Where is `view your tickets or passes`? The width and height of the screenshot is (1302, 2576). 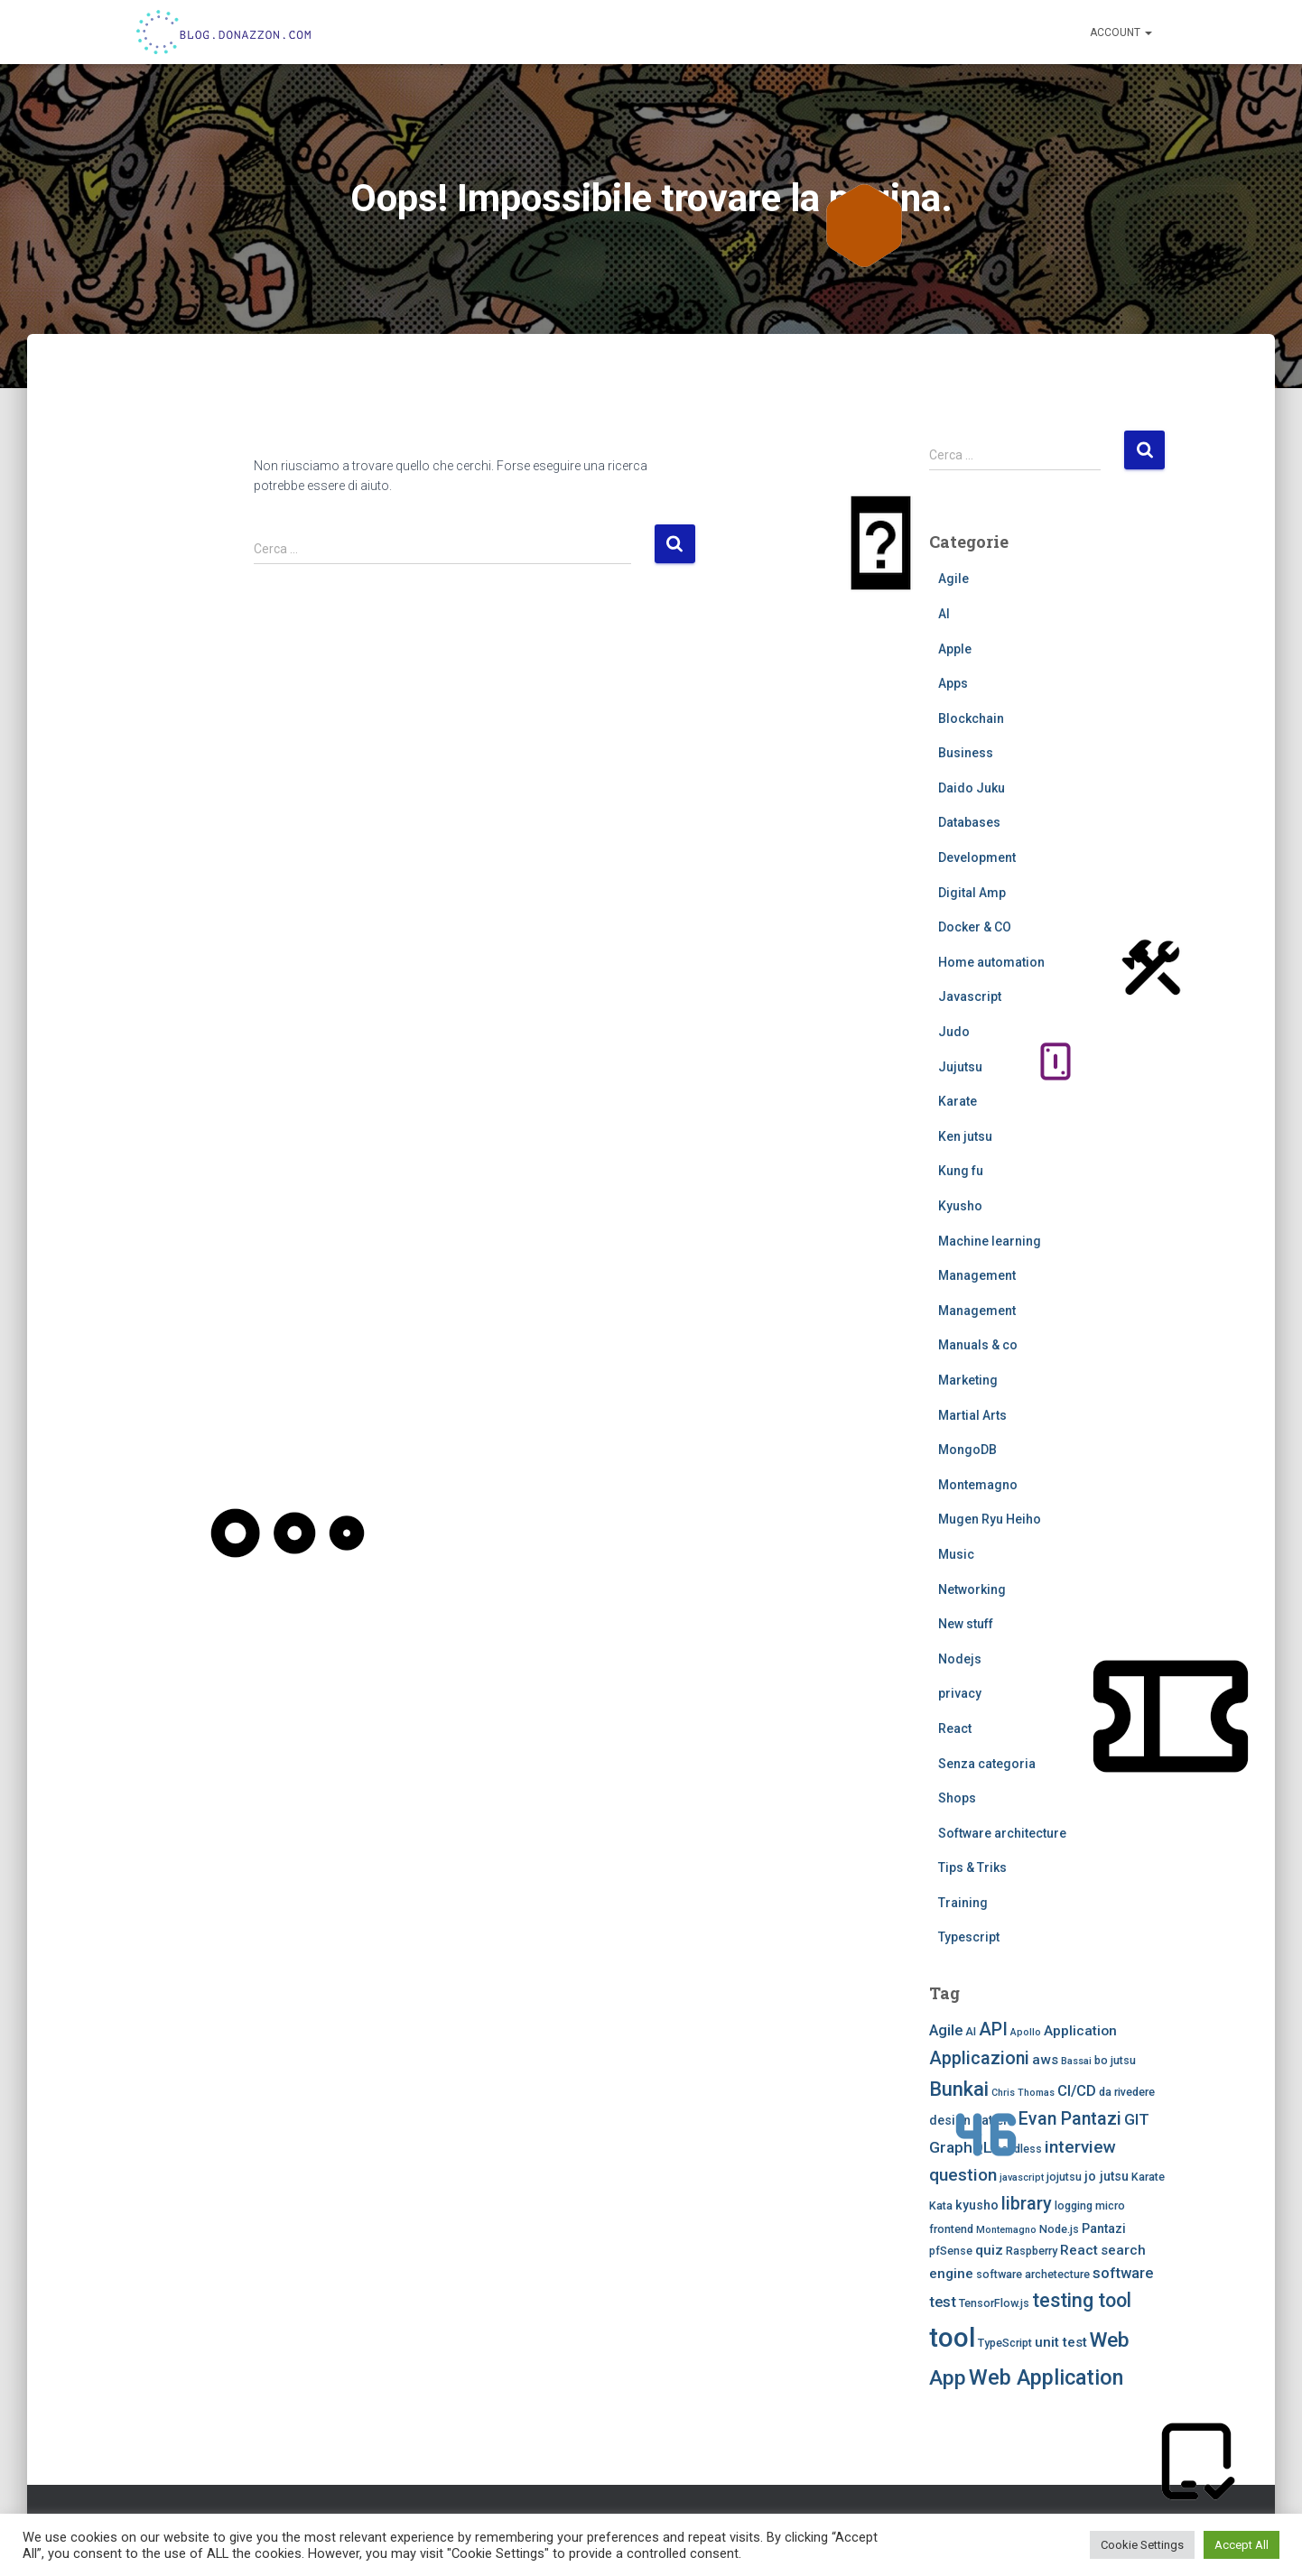 view your tickets or passes is located at coordinates (1170, 1716).